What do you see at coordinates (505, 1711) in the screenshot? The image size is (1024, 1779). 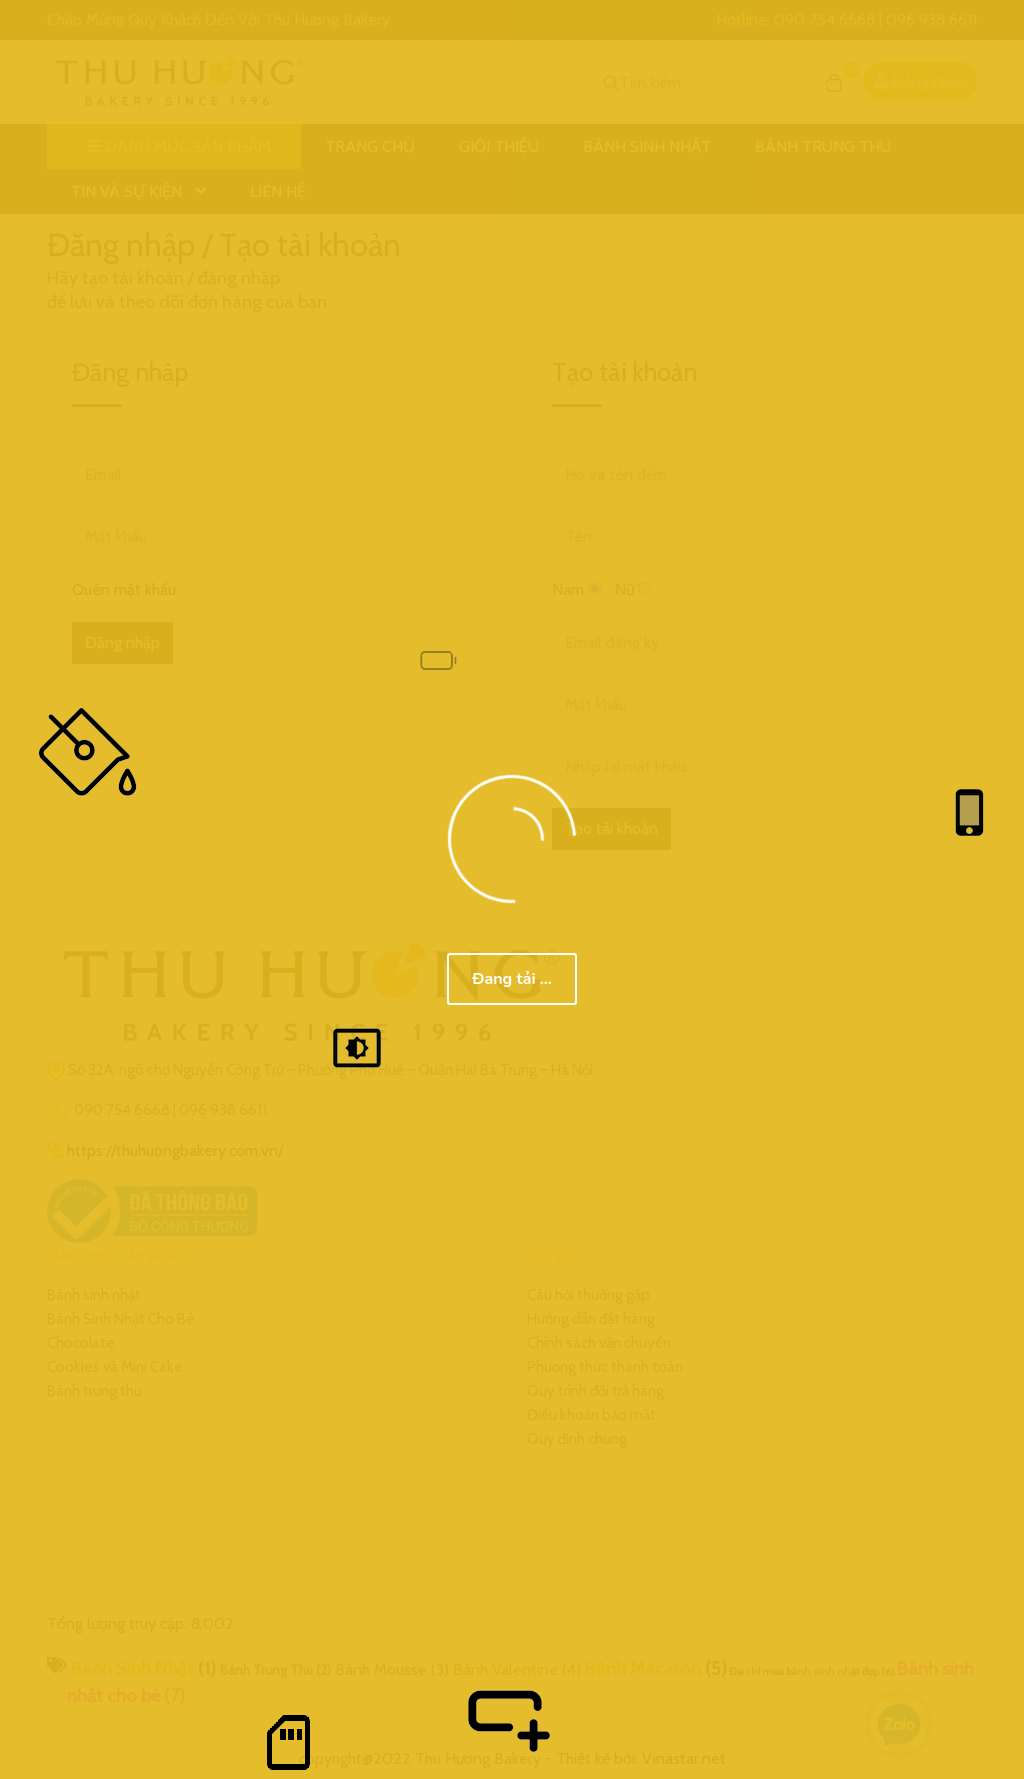 I see `add a new variable` at bounding box center [505, 1711].